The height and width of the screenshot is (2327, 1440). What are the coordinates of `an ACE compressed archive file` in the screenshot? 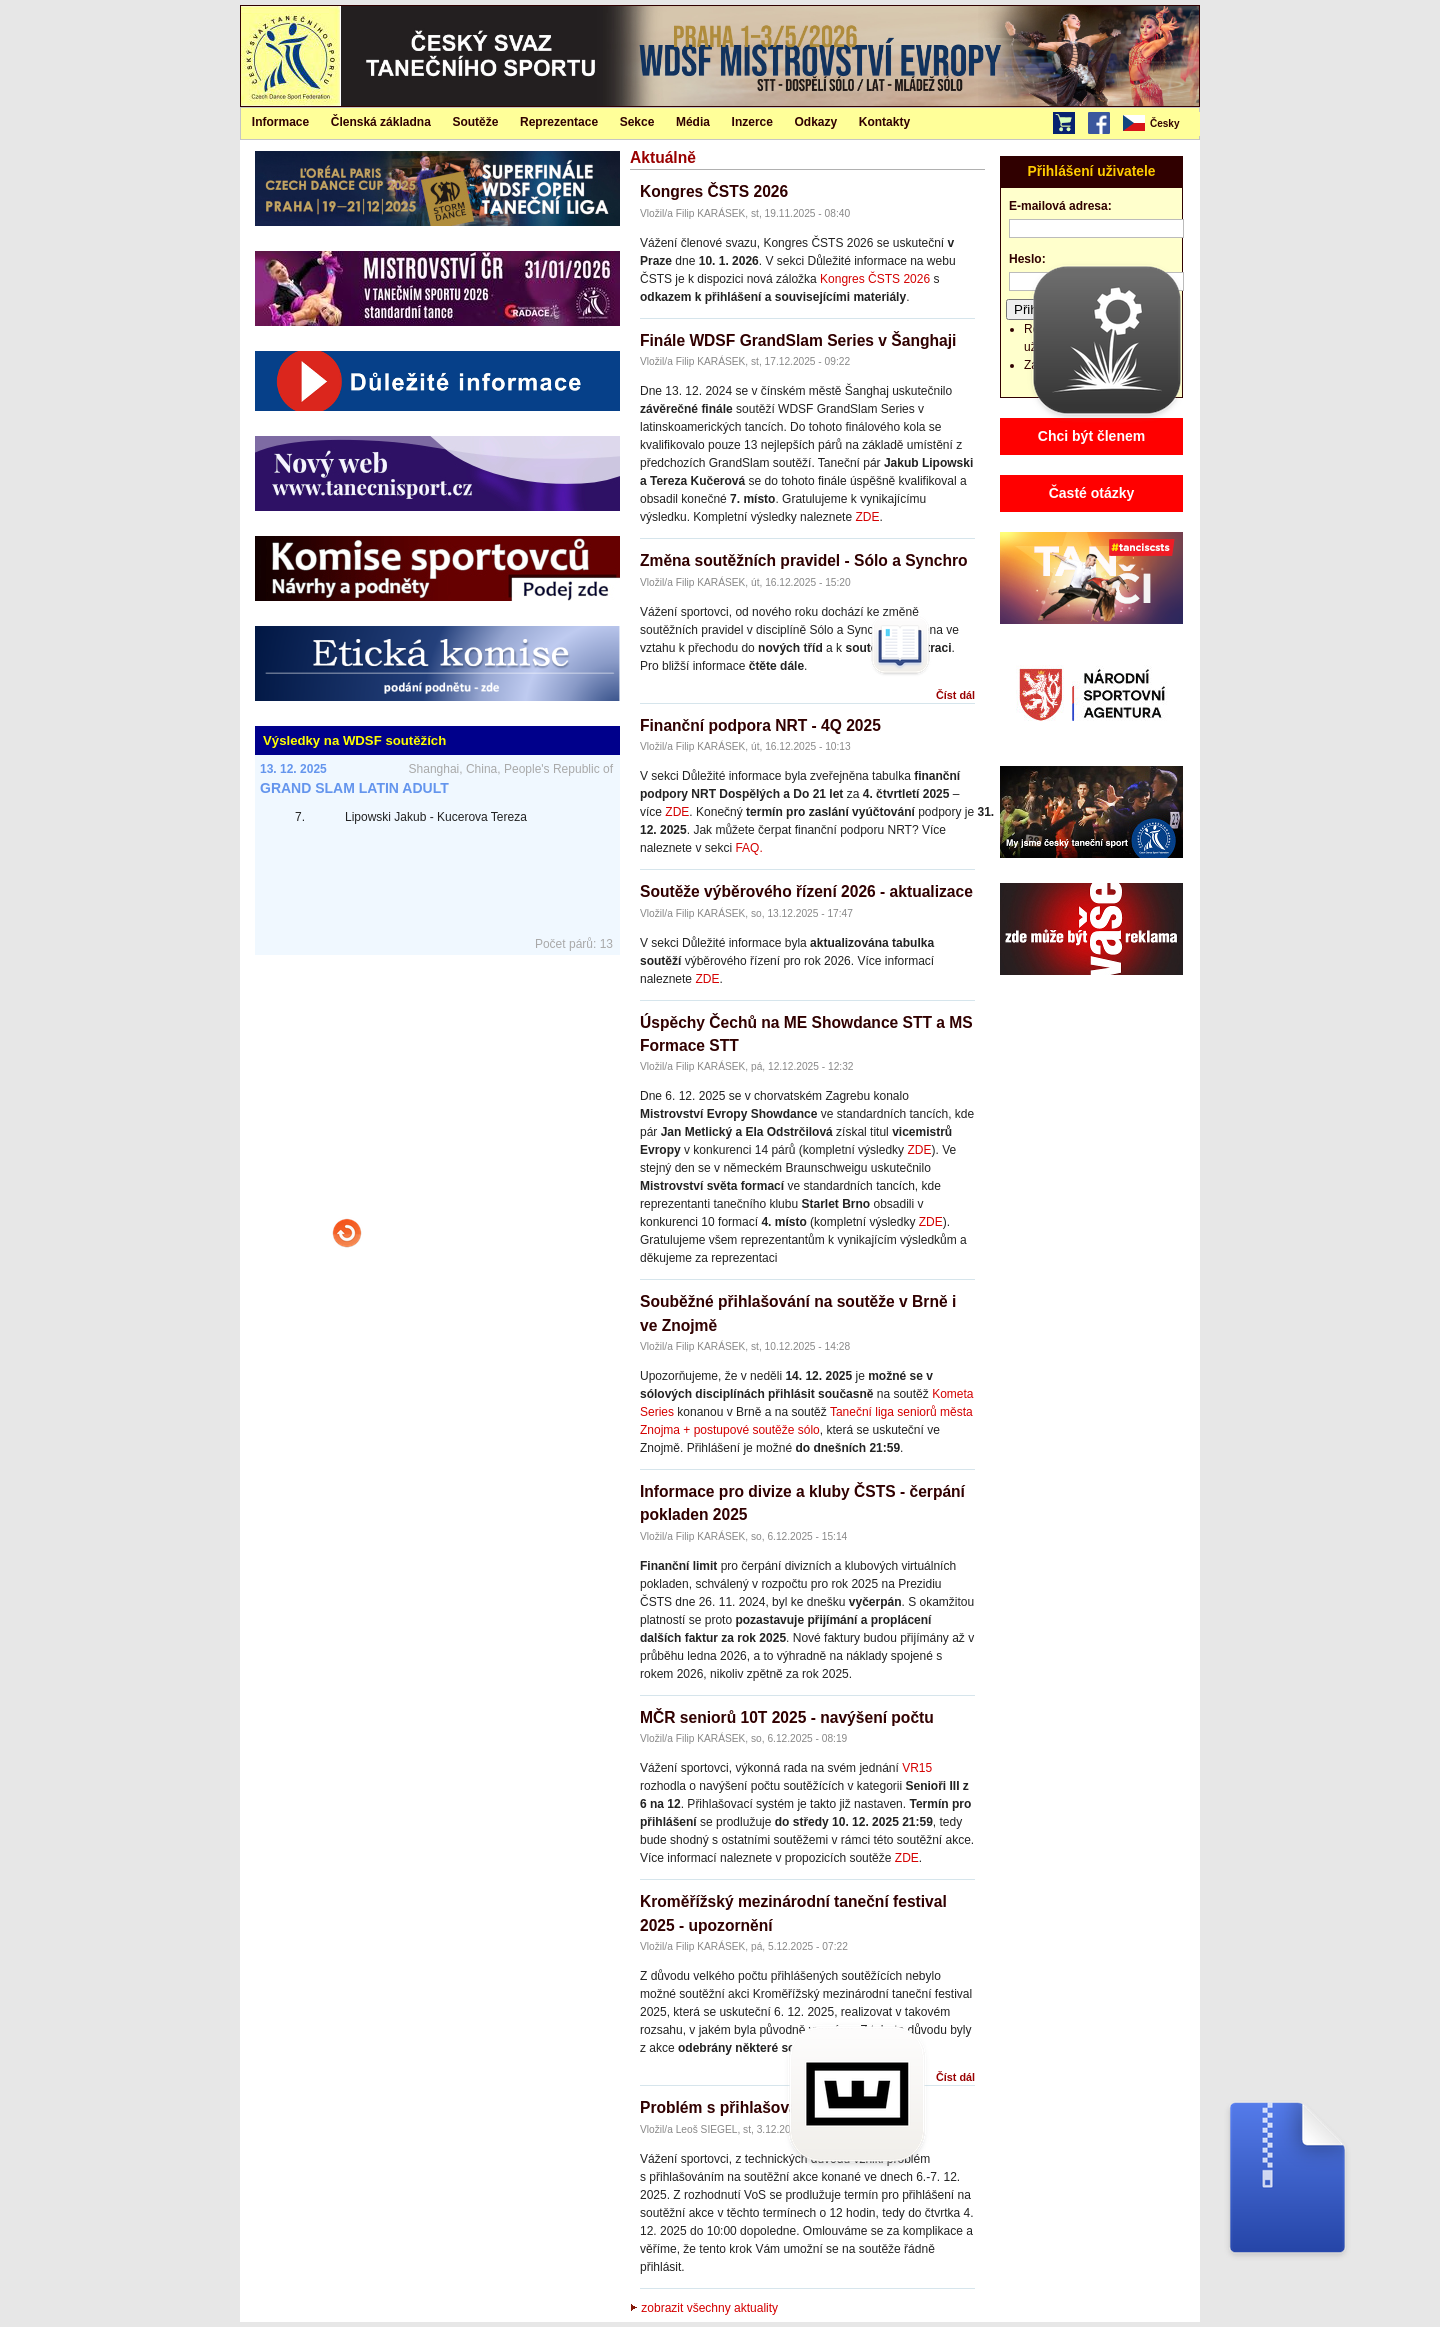 It's located at (1287, 2180).